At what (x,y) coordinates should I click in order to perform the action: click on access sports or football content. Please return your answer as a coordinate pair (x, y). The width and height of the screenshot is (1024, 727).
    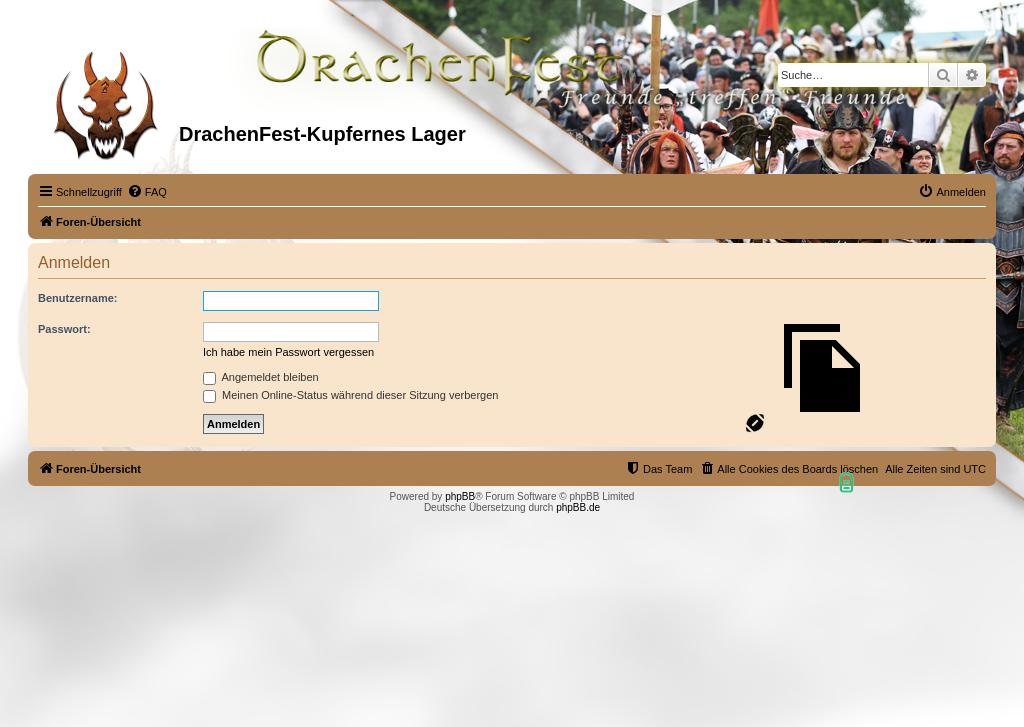
    Looking at the image, I should click on (755, 423).